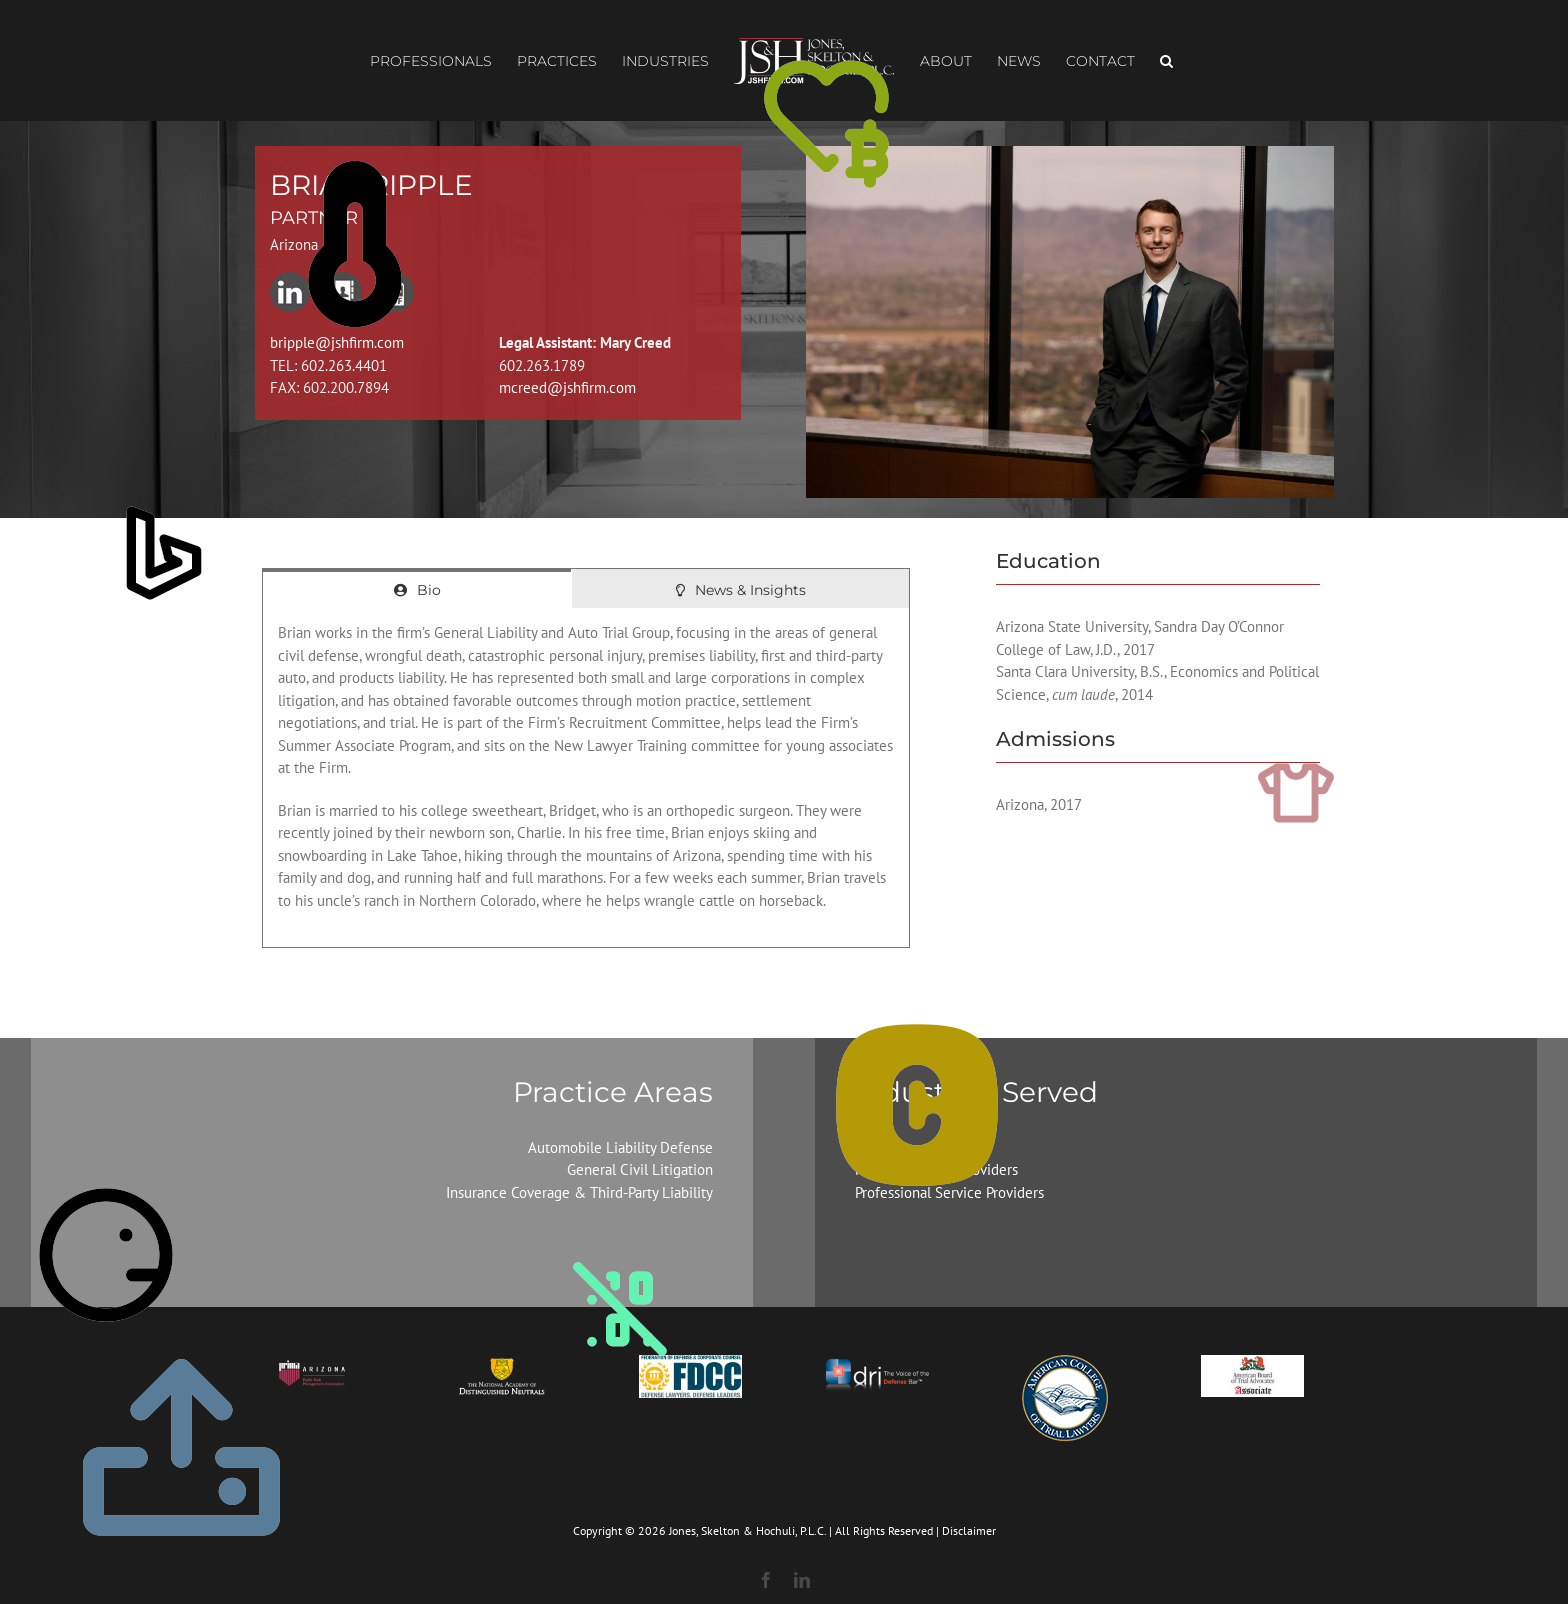 Image resolution: width=1568 pixels, height=1604 pixels. I want to click on binary data or code view is disabled, so click(620, 1309).